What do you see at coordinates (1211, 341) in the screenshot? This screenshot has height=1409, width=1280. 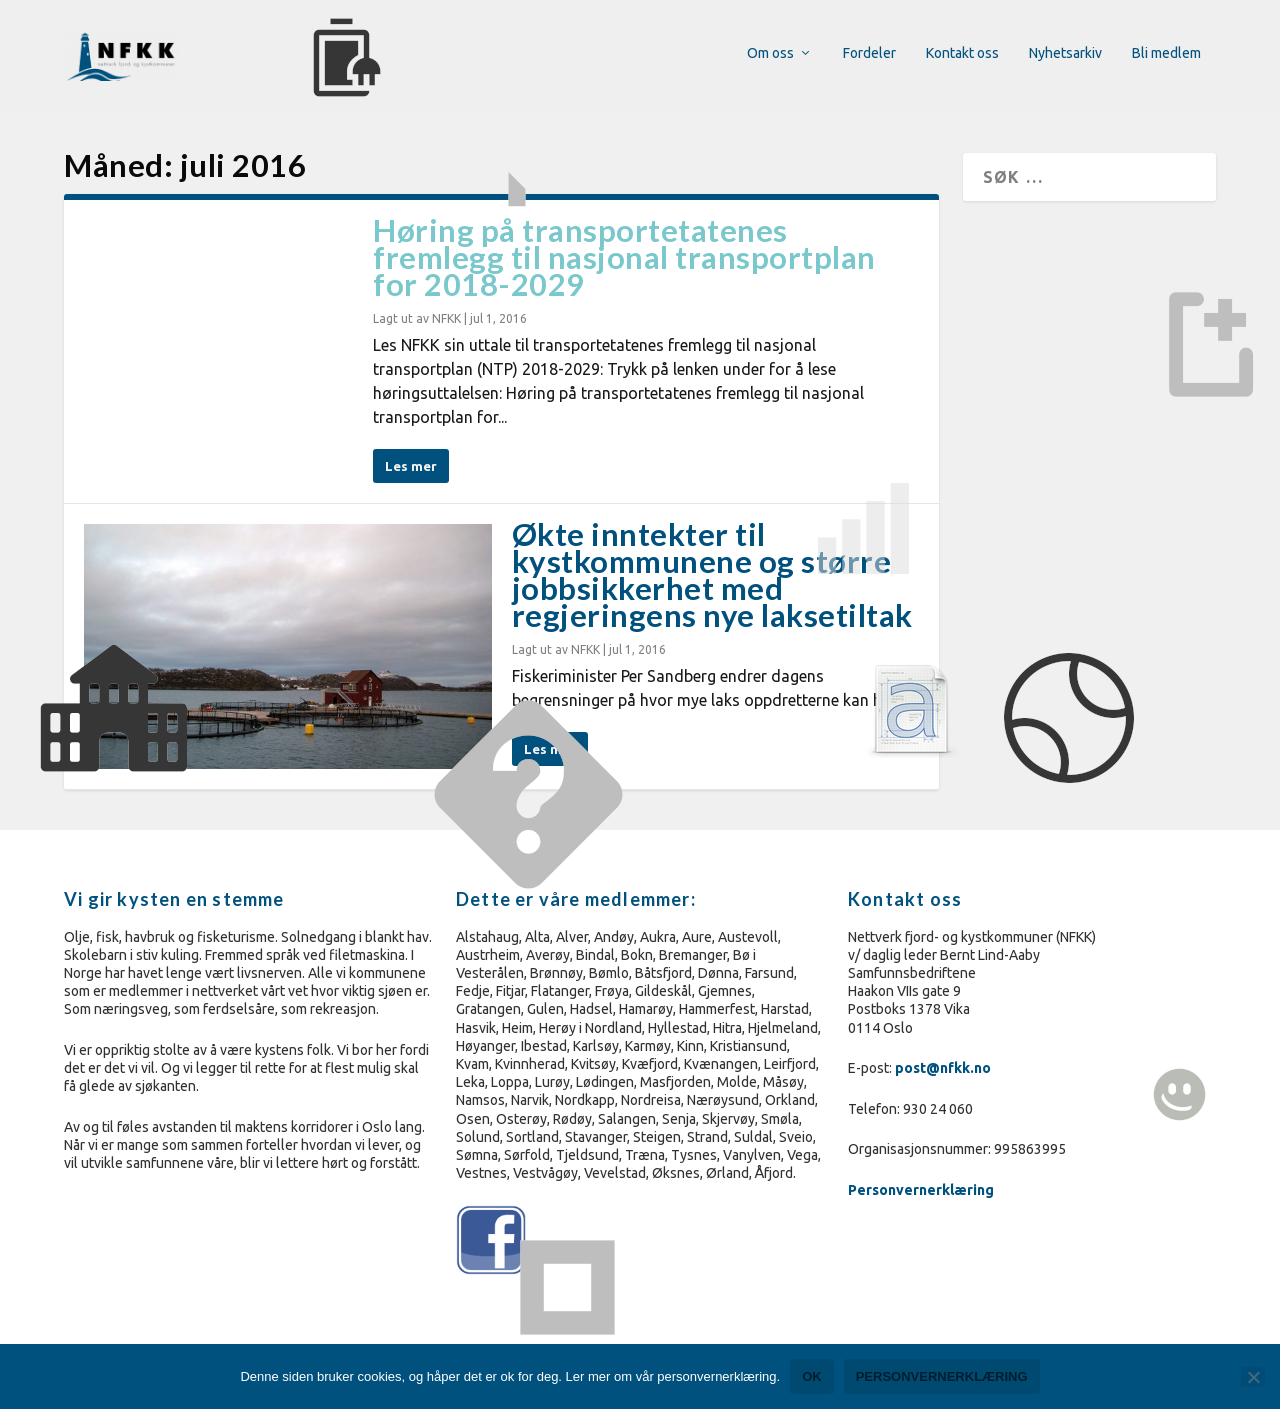 I see `create a new document` at bounding box center [1211, 341].